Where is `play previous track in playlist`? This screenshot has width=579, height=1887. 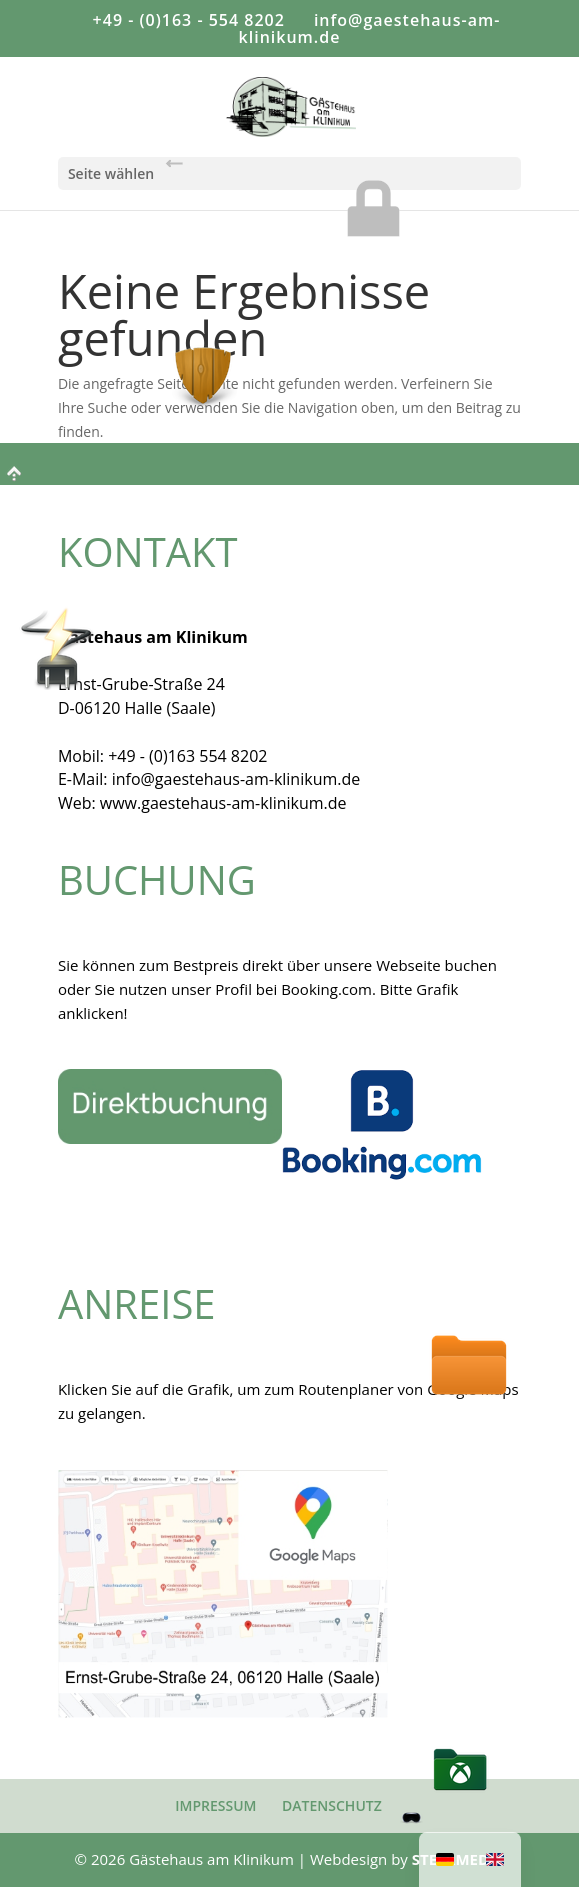 play previous track in playlist is located at coordinates (174, 163).